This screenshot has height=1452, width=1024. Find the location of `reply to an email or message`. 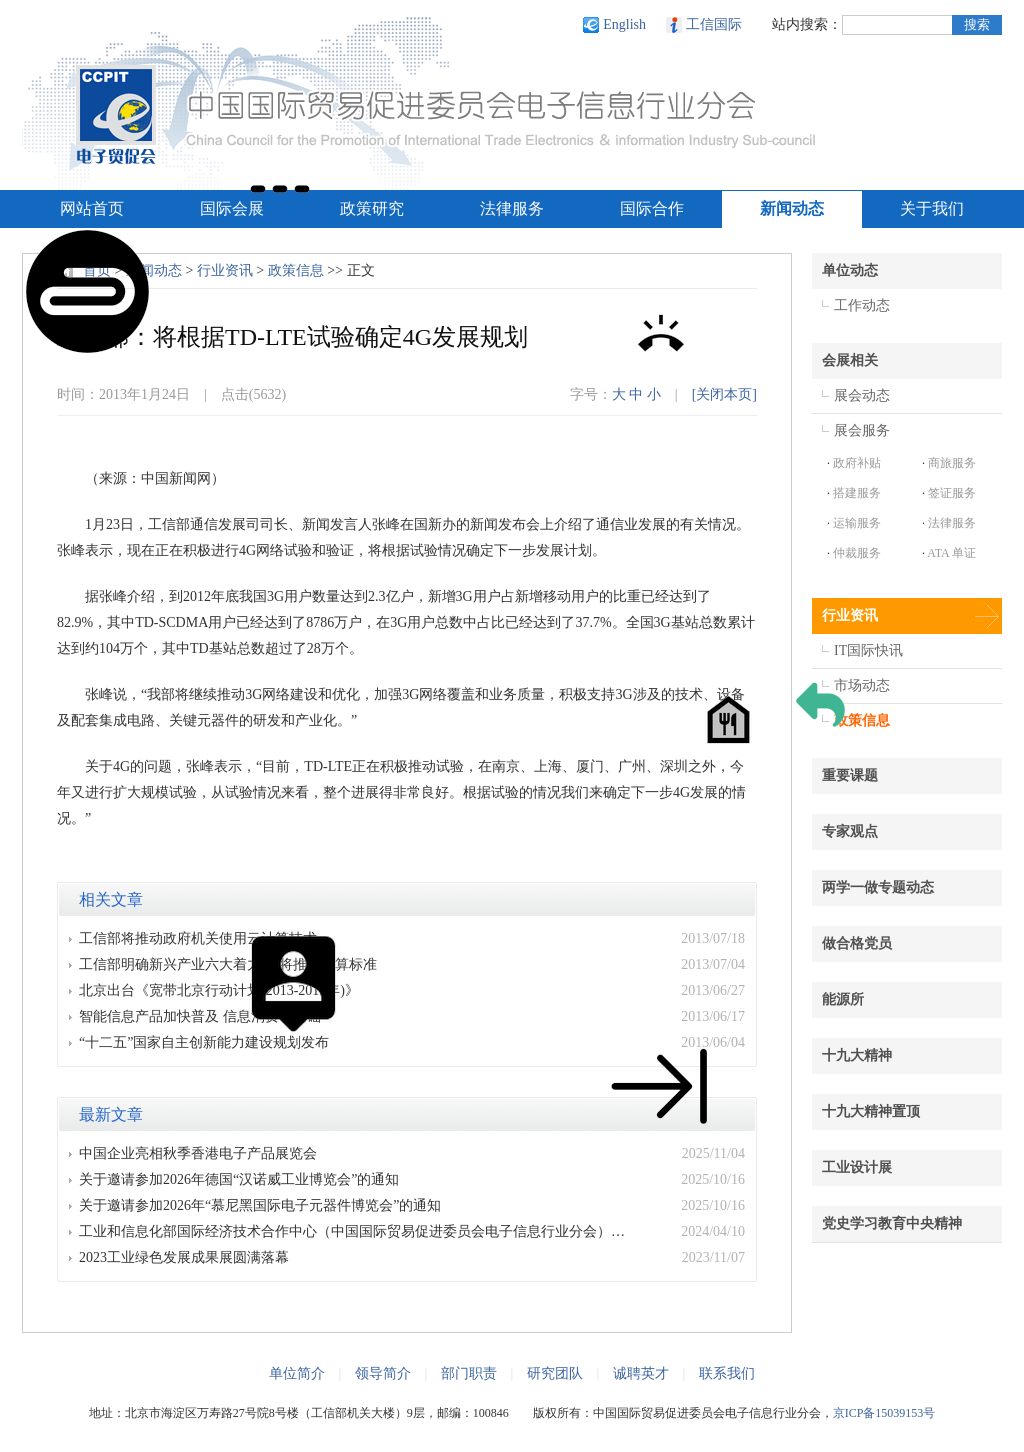

reply to an email or message is located at coordinates (820, 705).